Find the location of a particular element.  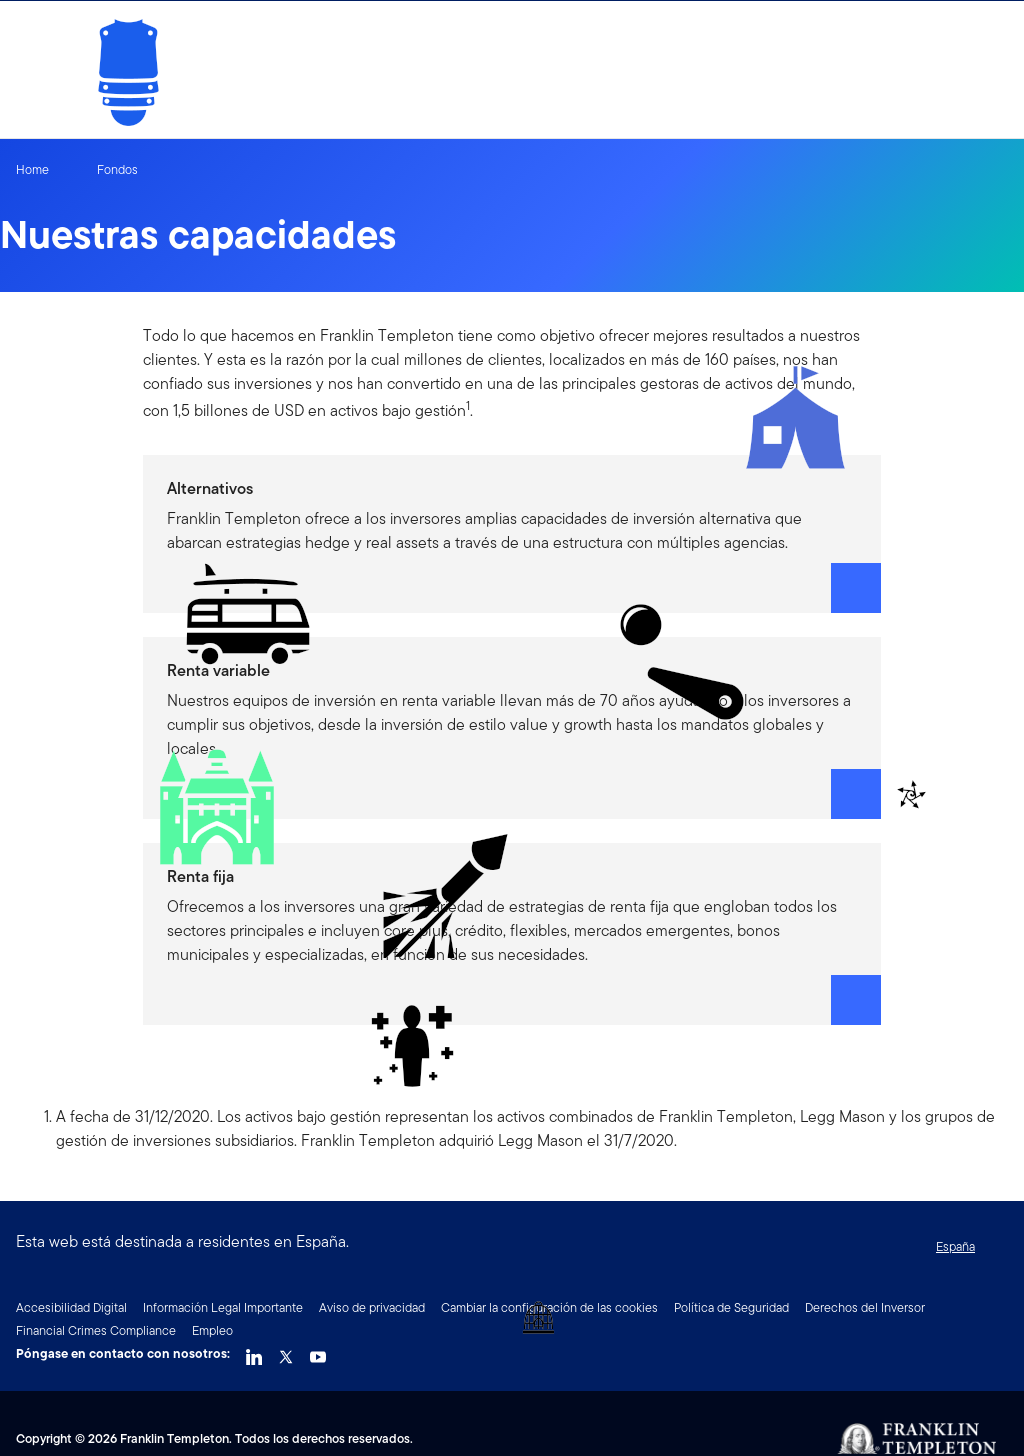

access military camp or barracks in game is located at coordinates (795, 416).